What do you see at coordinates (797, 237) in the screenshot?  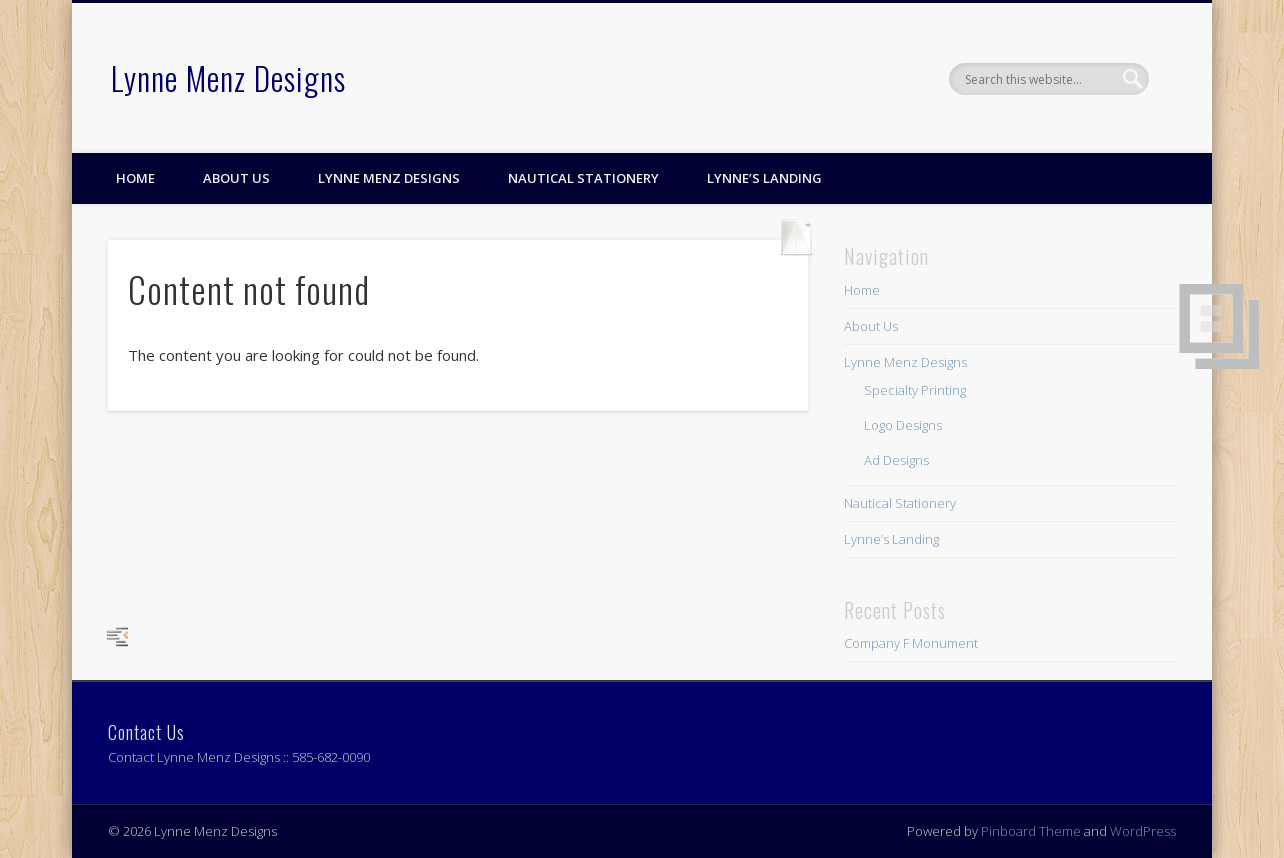 I see `a text file template or document skeleton` at bounding box center [797, 237].